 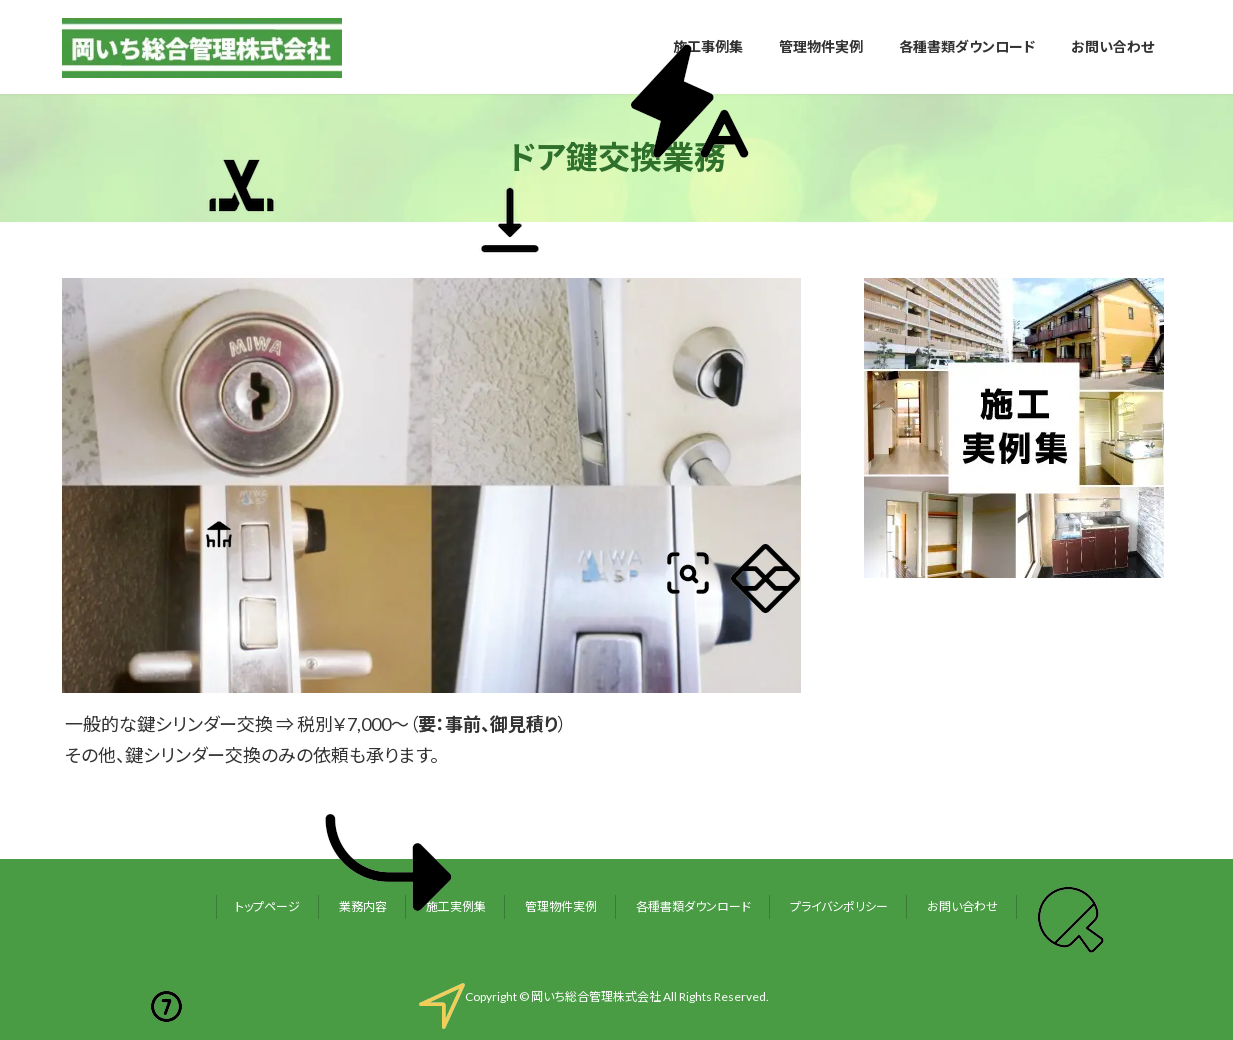 What do you see at coordinates (1069, 918) in the screenshot?
I see `access ping pong or table tennis game` at bounding box center [1069, 918].